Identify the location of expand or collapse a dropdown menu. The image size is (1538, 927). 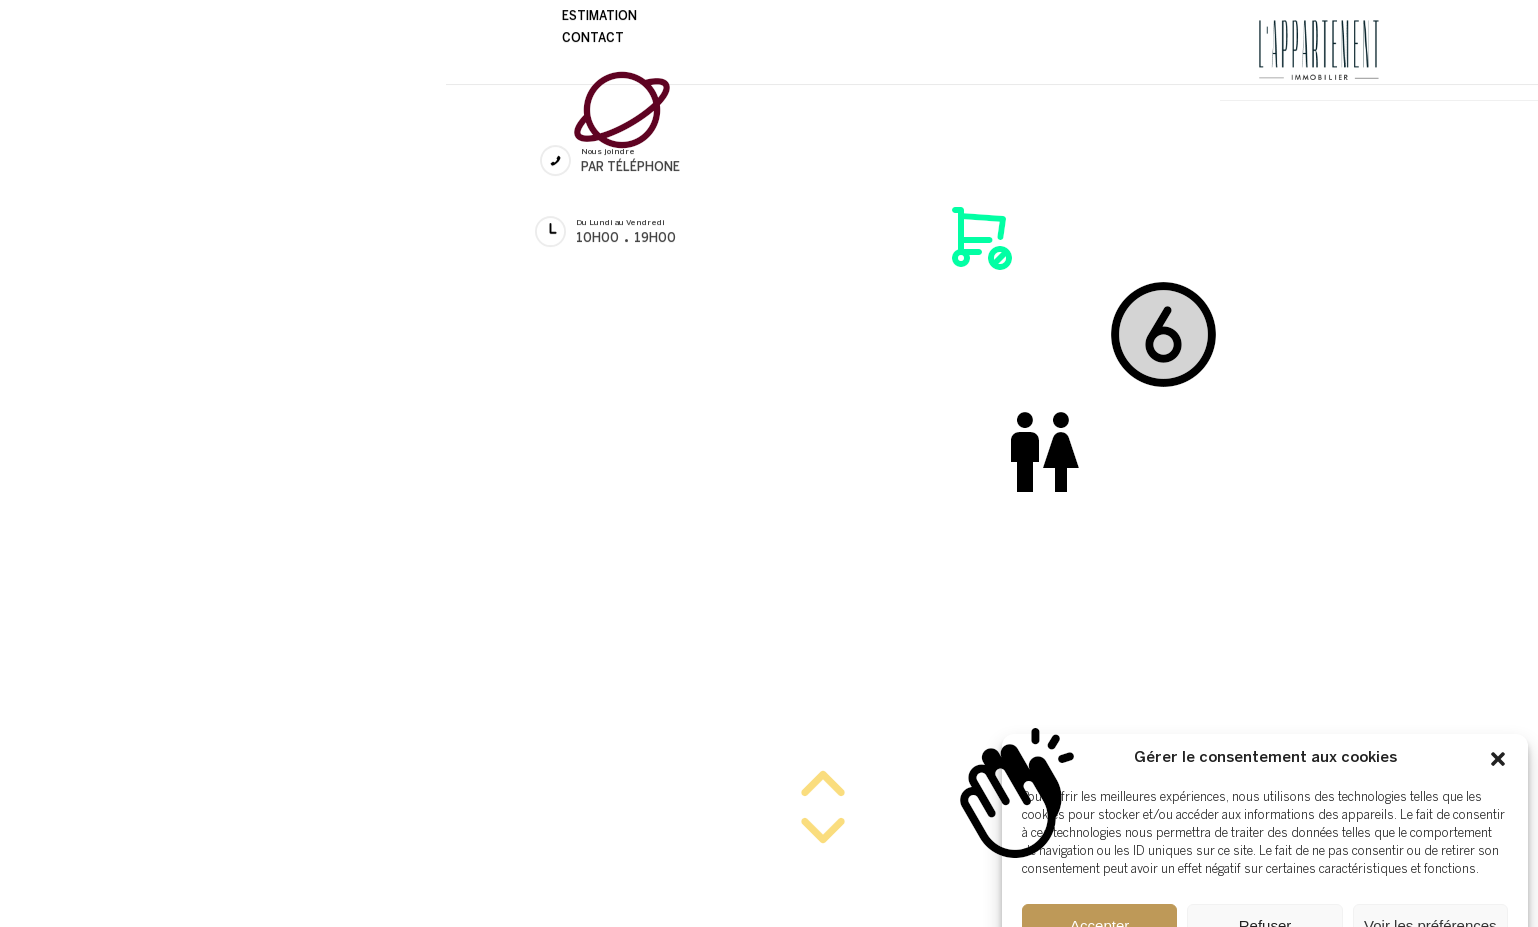
(823, 807).